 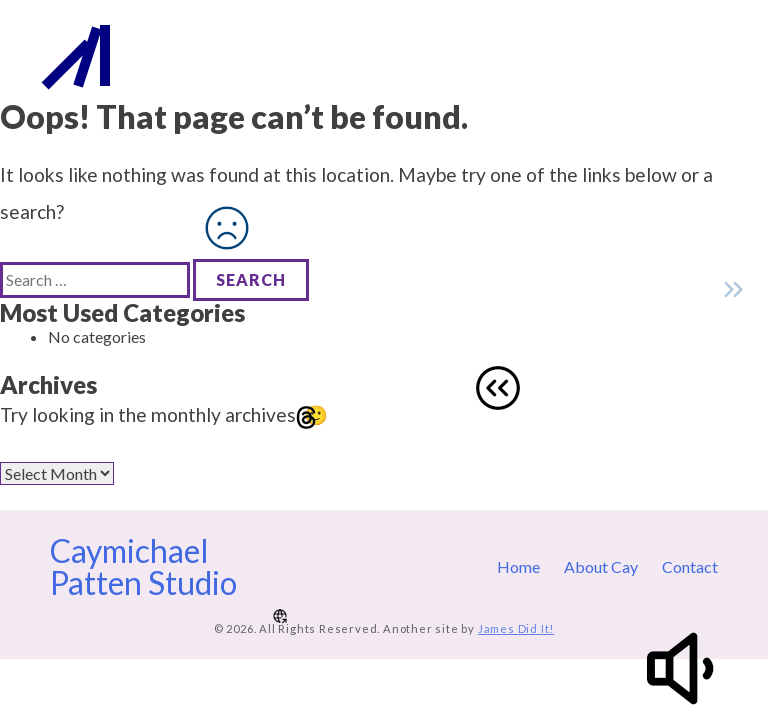 What do you see at coordinates (227, 228) in the screenshot?
I see `indicate negative feedback or dissatisfaction` at bounding box center [227, 228].